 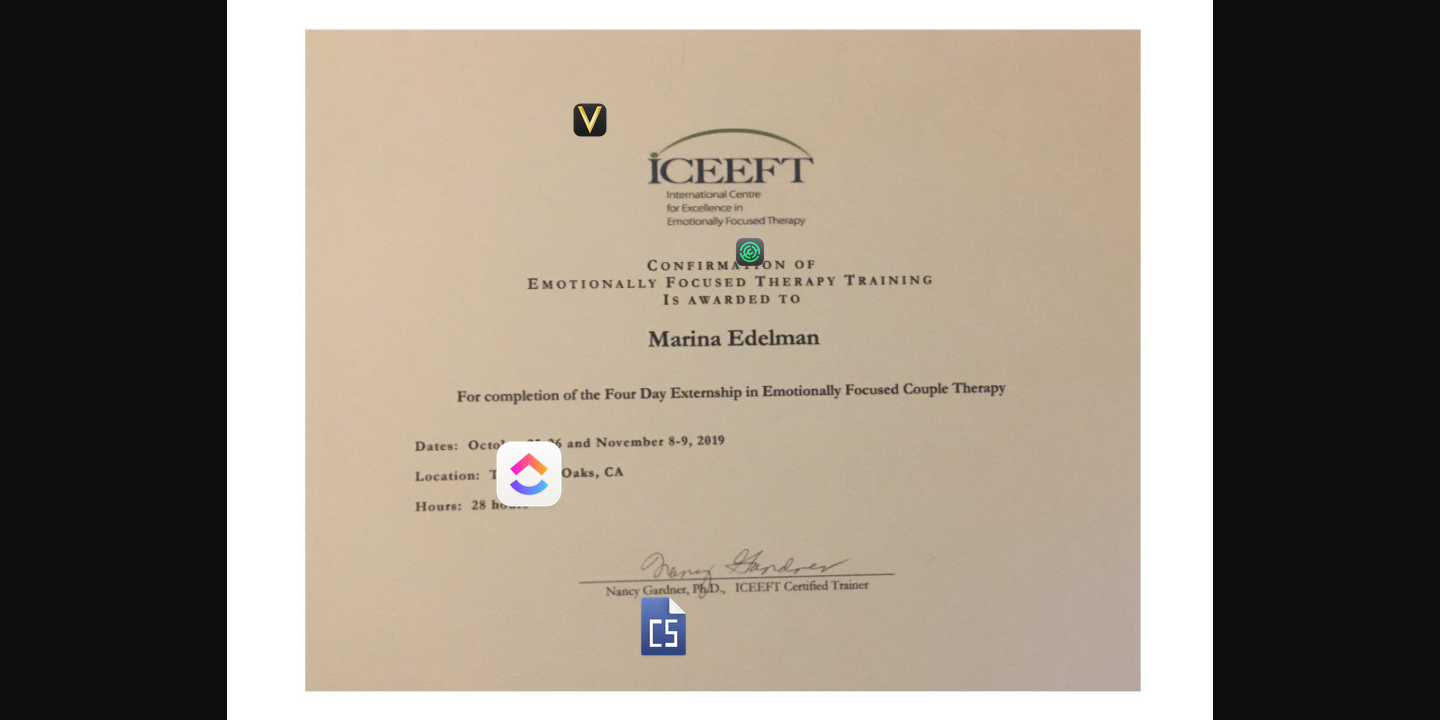 I want to click on open modrinth app for managing minecraft mods, so click(x=750, y=252).